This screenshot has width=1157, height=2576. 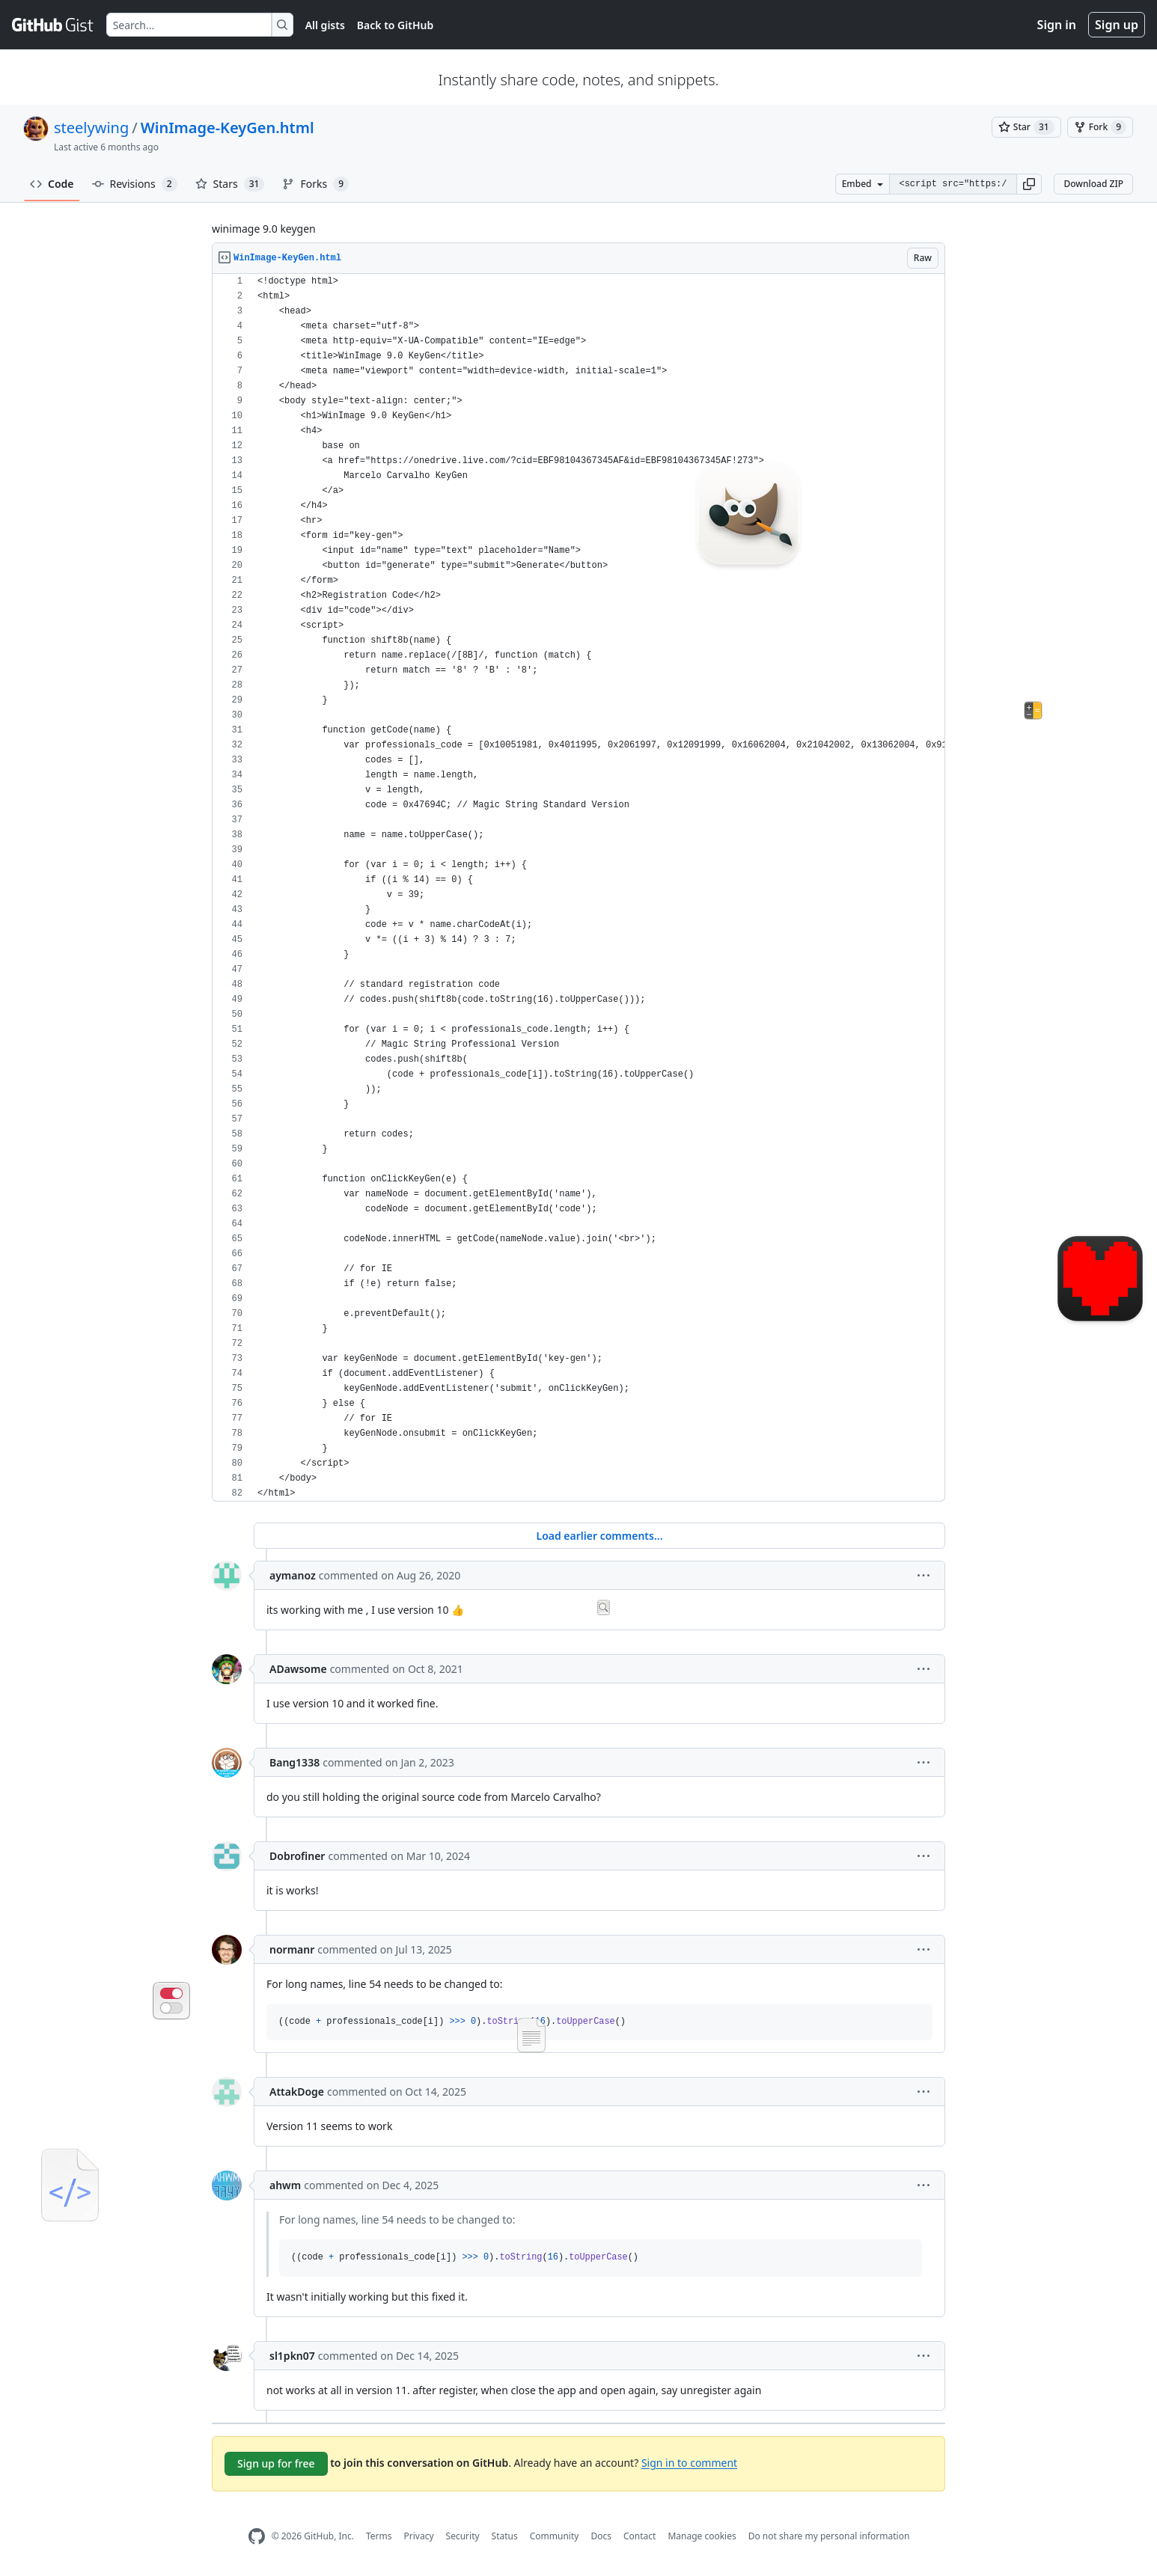 What do you see at coordinates (748, 514) in the screenshot?
I see `open GIMP image editor` at bounding box center [748, 514].